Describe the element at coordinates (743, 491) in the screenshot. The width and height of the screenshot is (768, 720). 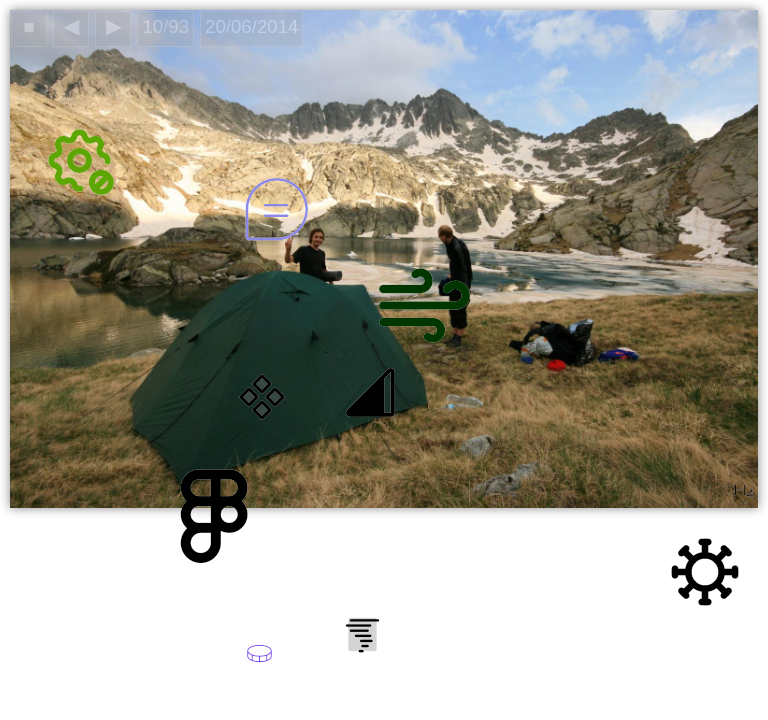
I see `format text as heading level 4` at that location.